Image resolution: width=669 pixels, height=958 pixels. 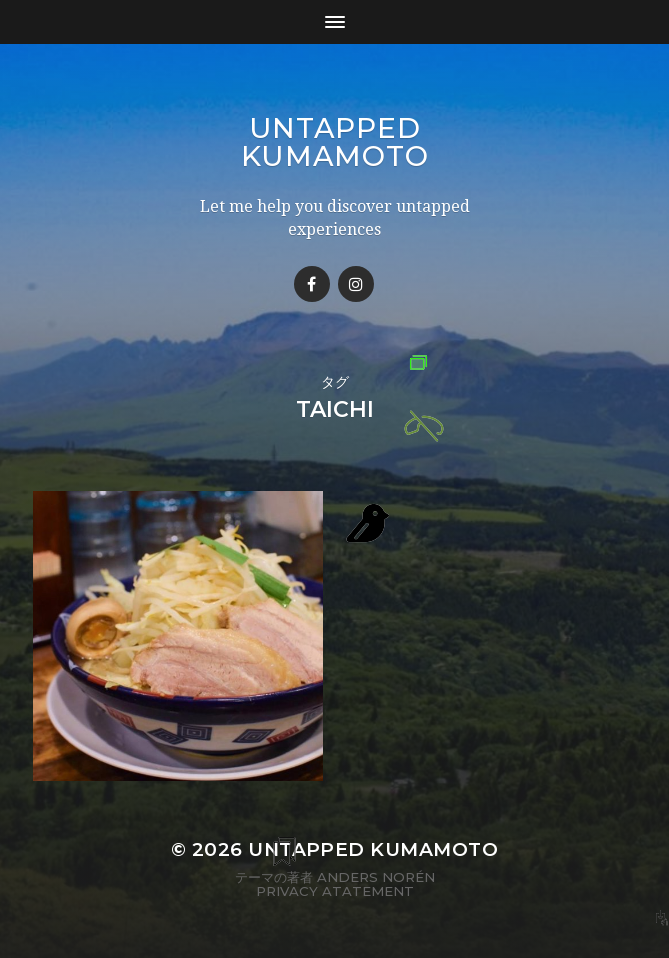 I want to click on view stacked cards or layers, so click(x=418, y=362).